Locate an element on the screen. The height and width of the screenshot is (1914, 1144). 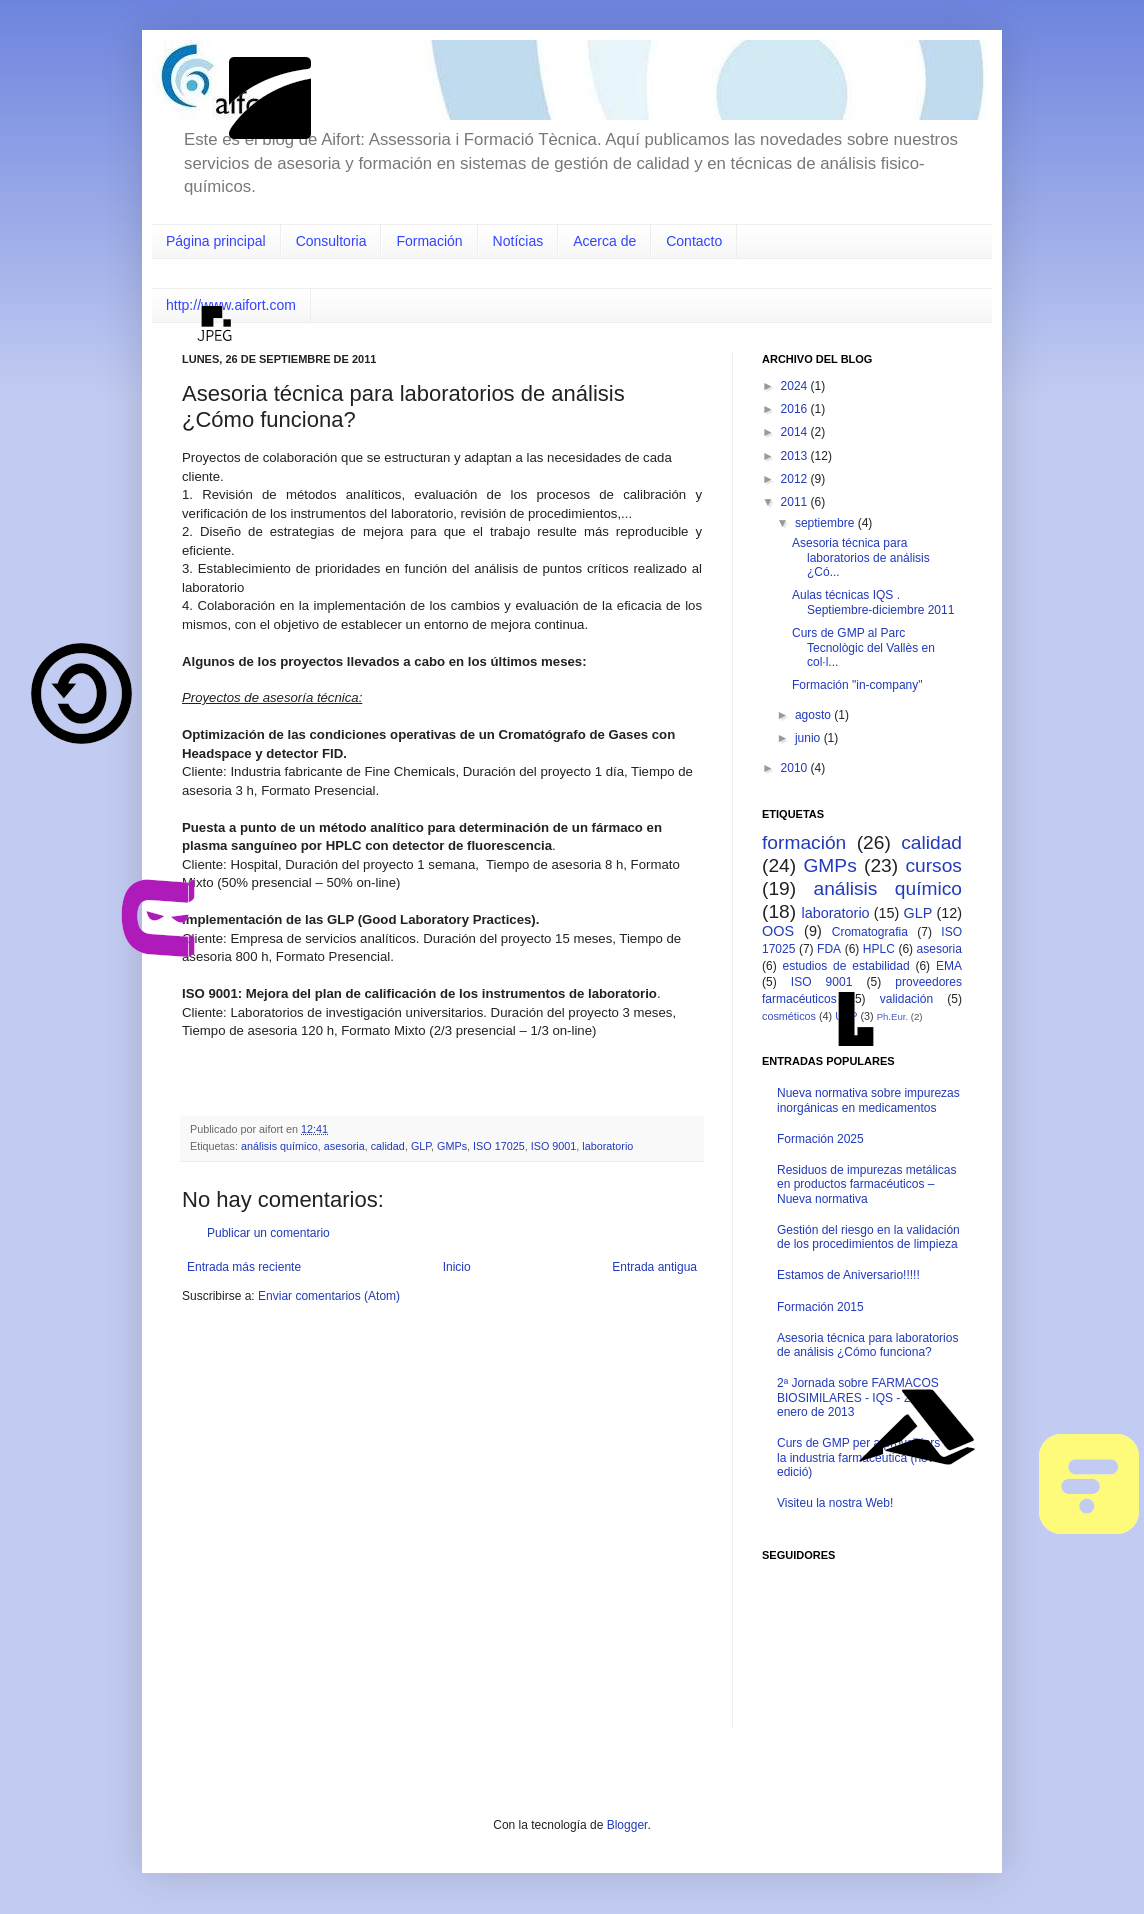
jpeg file format indicator is located at coordinates (214, 323).